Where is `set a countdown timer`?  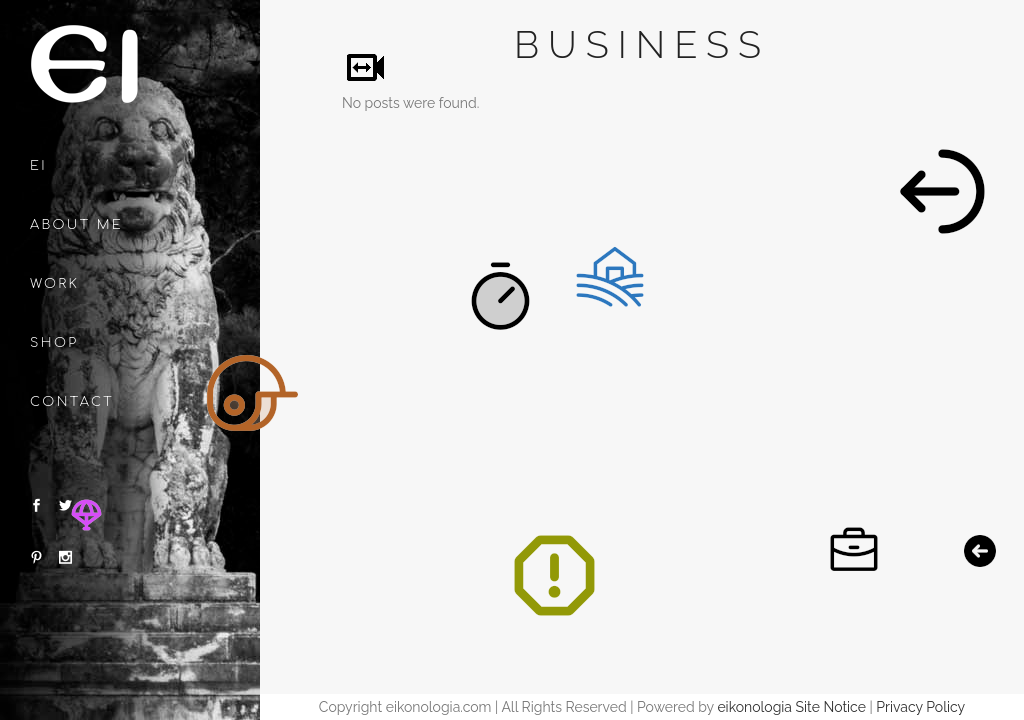 set a countdown timer is located at coordinates (500, 298).